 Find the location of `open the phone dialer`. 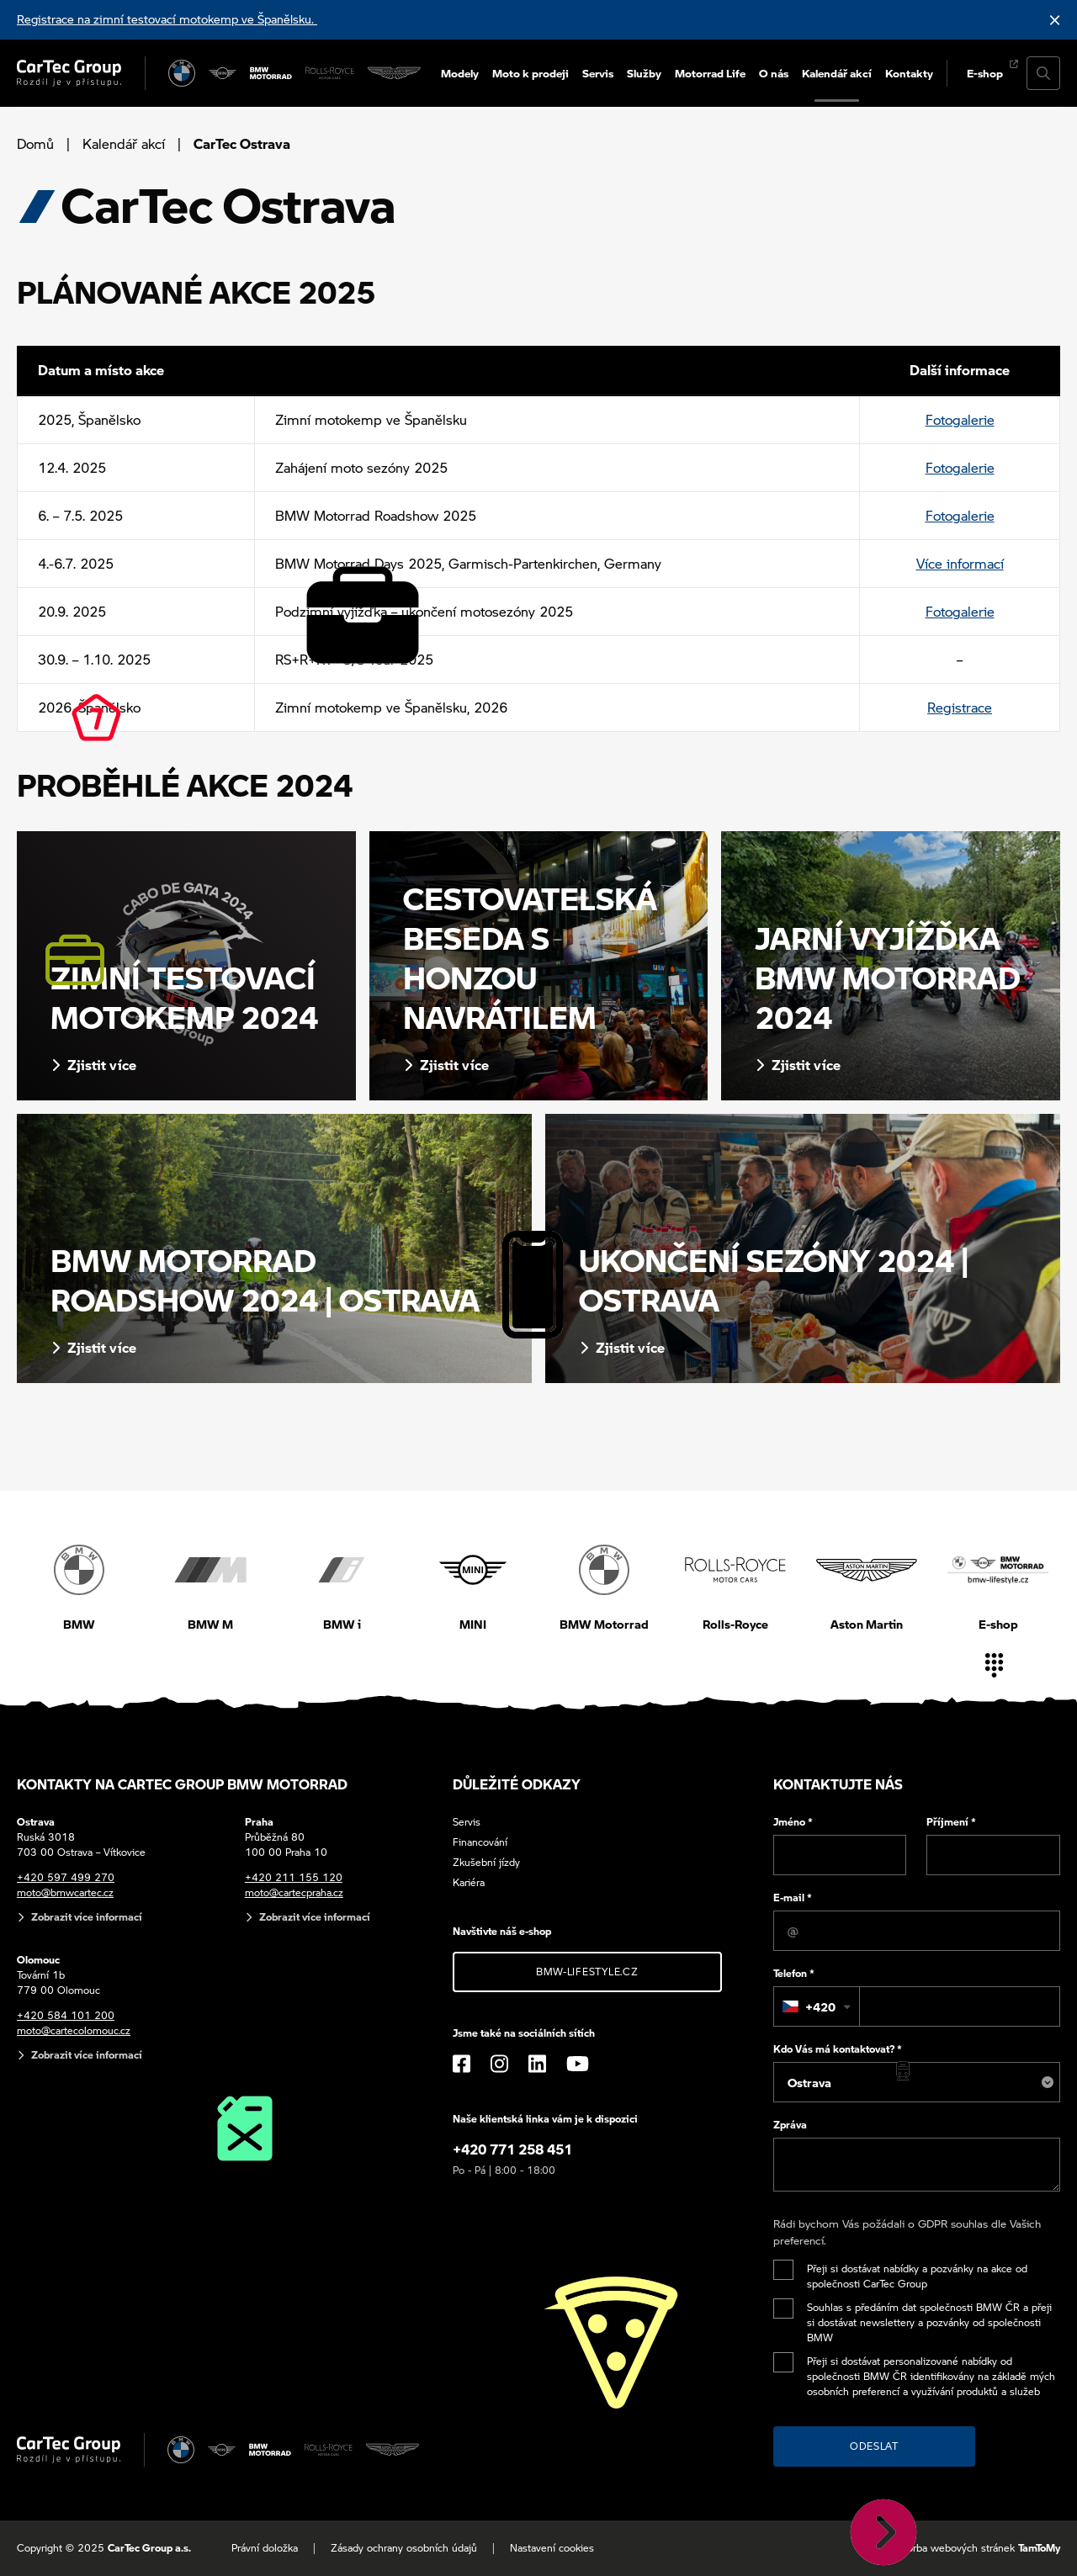

open the phone dialer is located at coordinates (994, 1665).